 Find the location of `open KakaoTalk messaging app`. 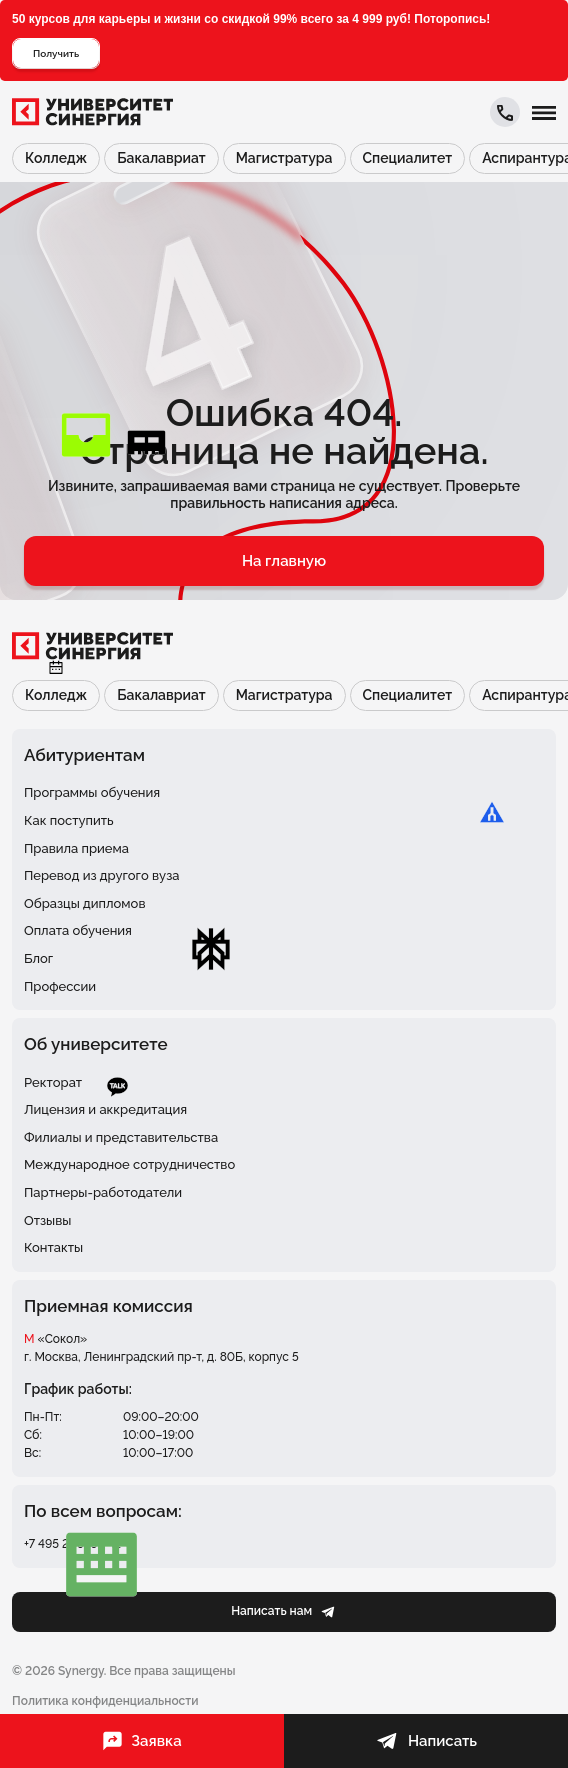

open KakaoTalk messaging app is located at coordinates (117, 1086).